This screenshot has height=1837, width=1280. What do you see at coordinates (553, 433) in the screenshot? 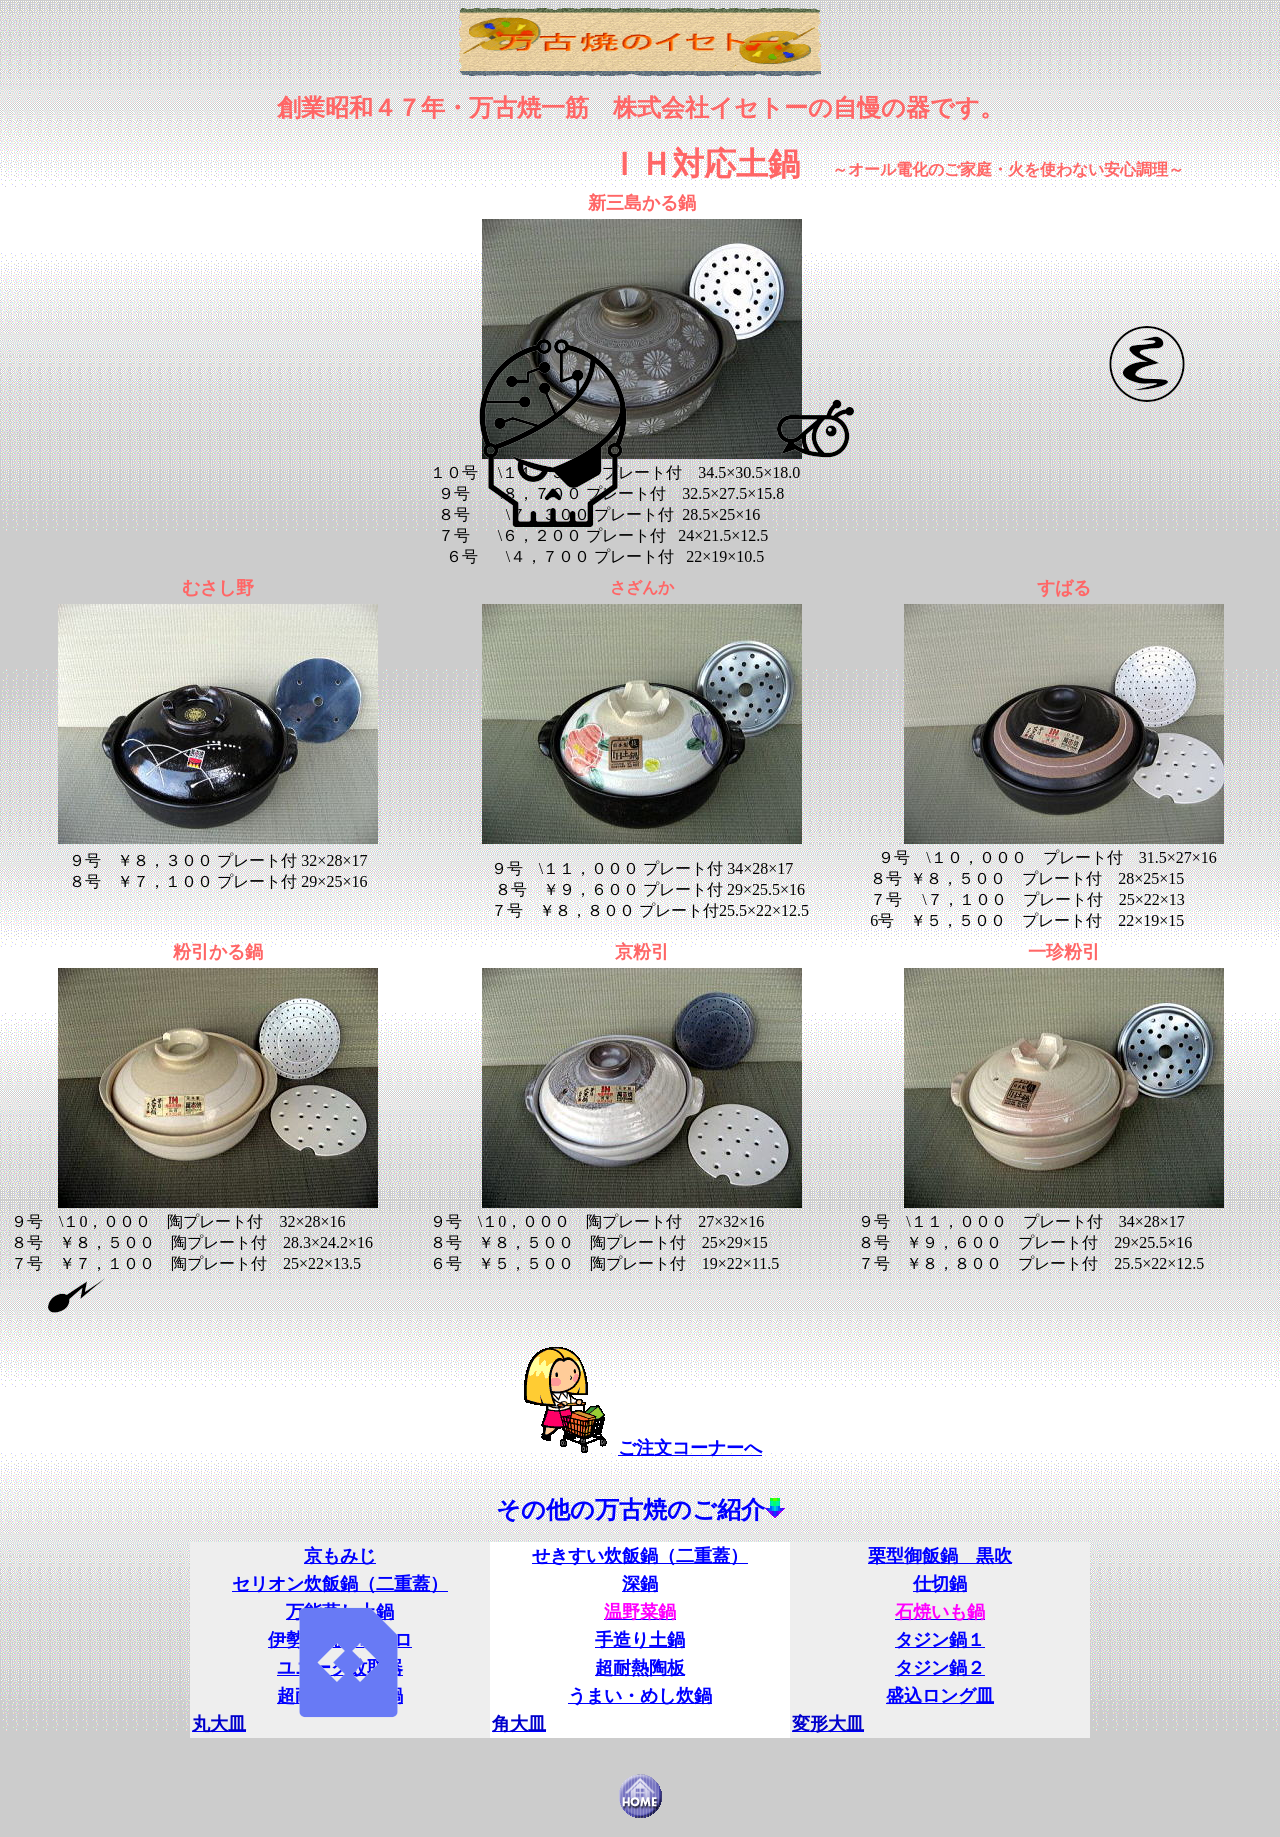
I see `visit the Root Me cybersecurity learning platform` at bounding box center [553, 433].